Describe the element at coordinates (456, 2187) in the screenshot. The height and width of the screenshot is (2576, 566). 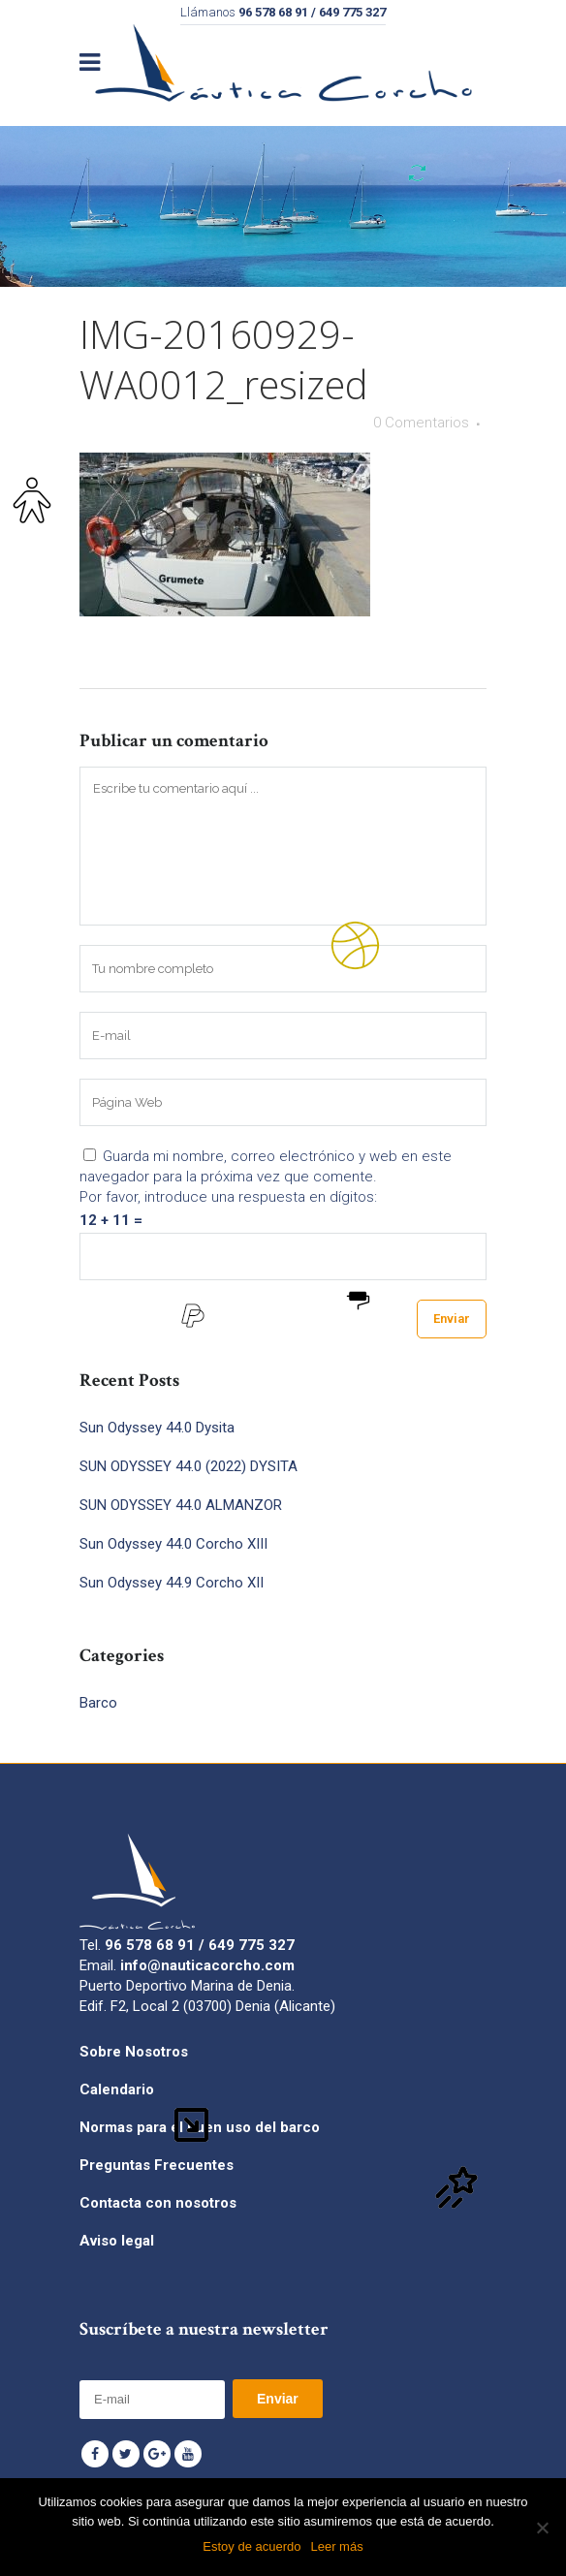
I see `add to favorites or wishlist` at that location.